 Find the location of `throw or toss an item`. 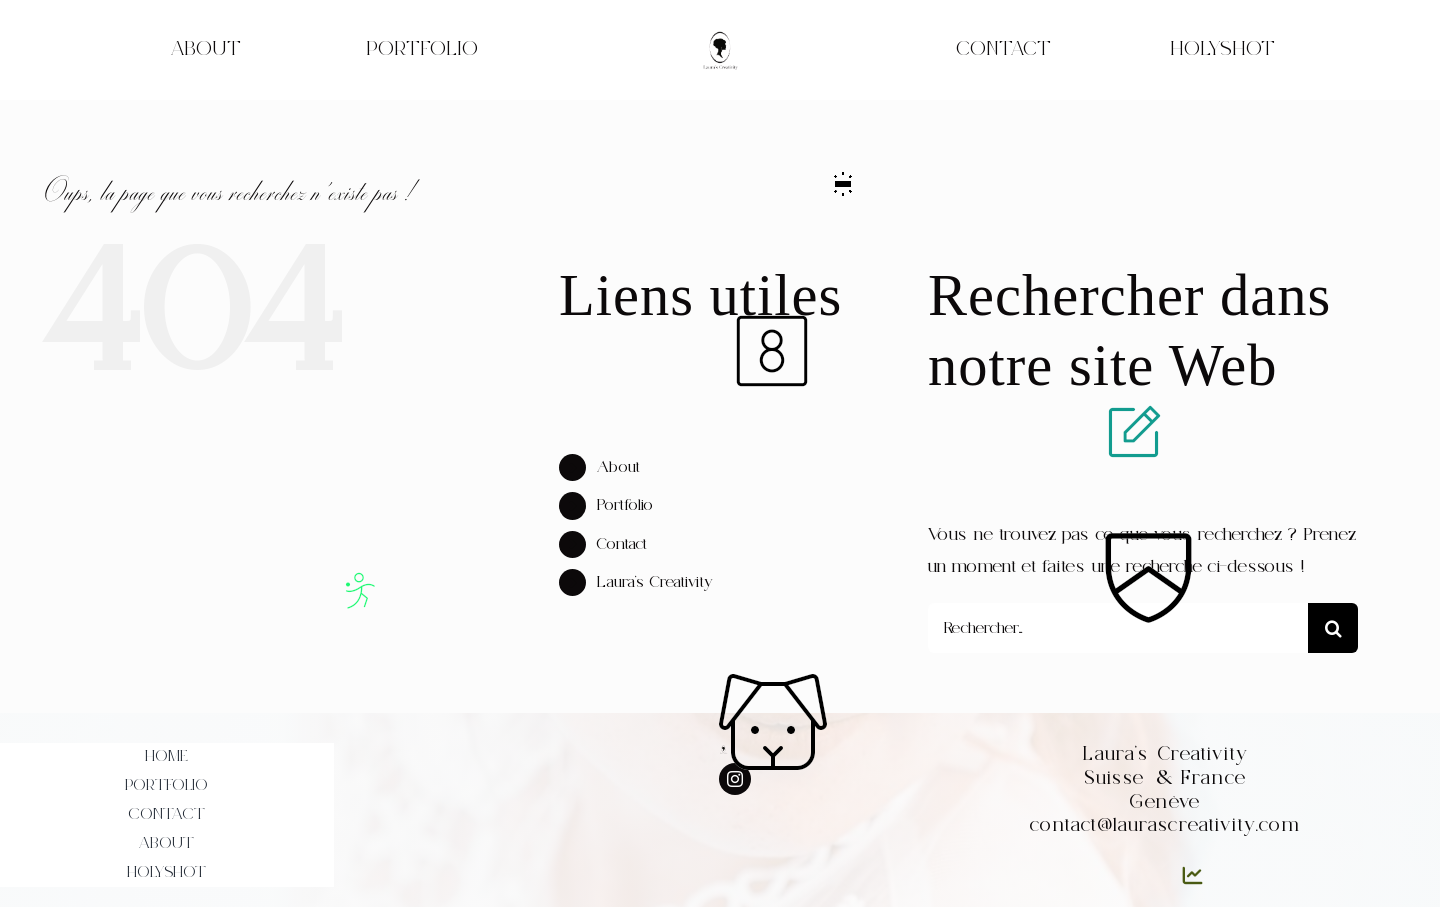

throw or toss an item is located at coordinates (359, 590).